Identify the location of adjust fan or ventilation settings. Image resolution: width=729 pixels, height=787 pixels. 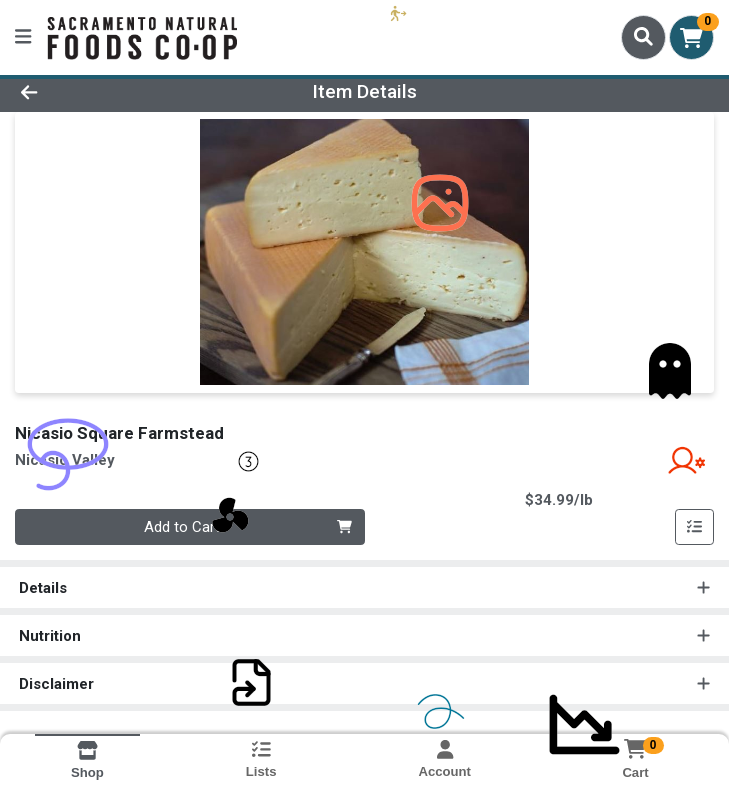
(230, 517).